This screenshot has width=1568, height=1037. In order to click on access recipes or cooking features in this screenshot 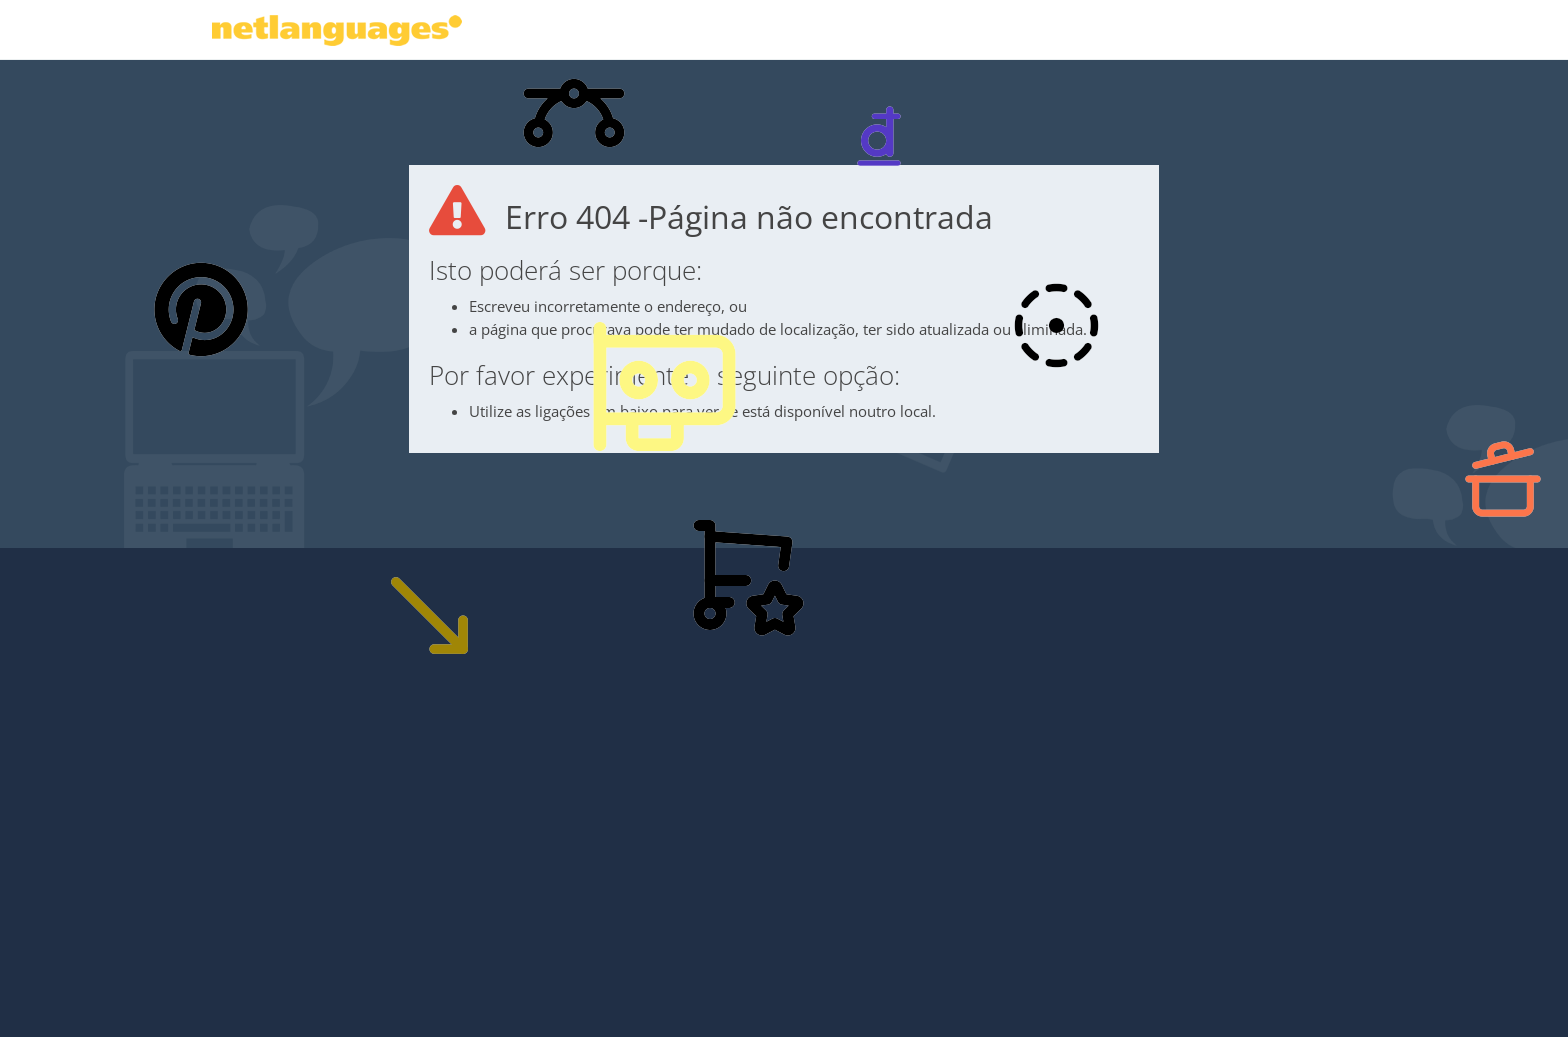, I will do `click(1503, 479)`.